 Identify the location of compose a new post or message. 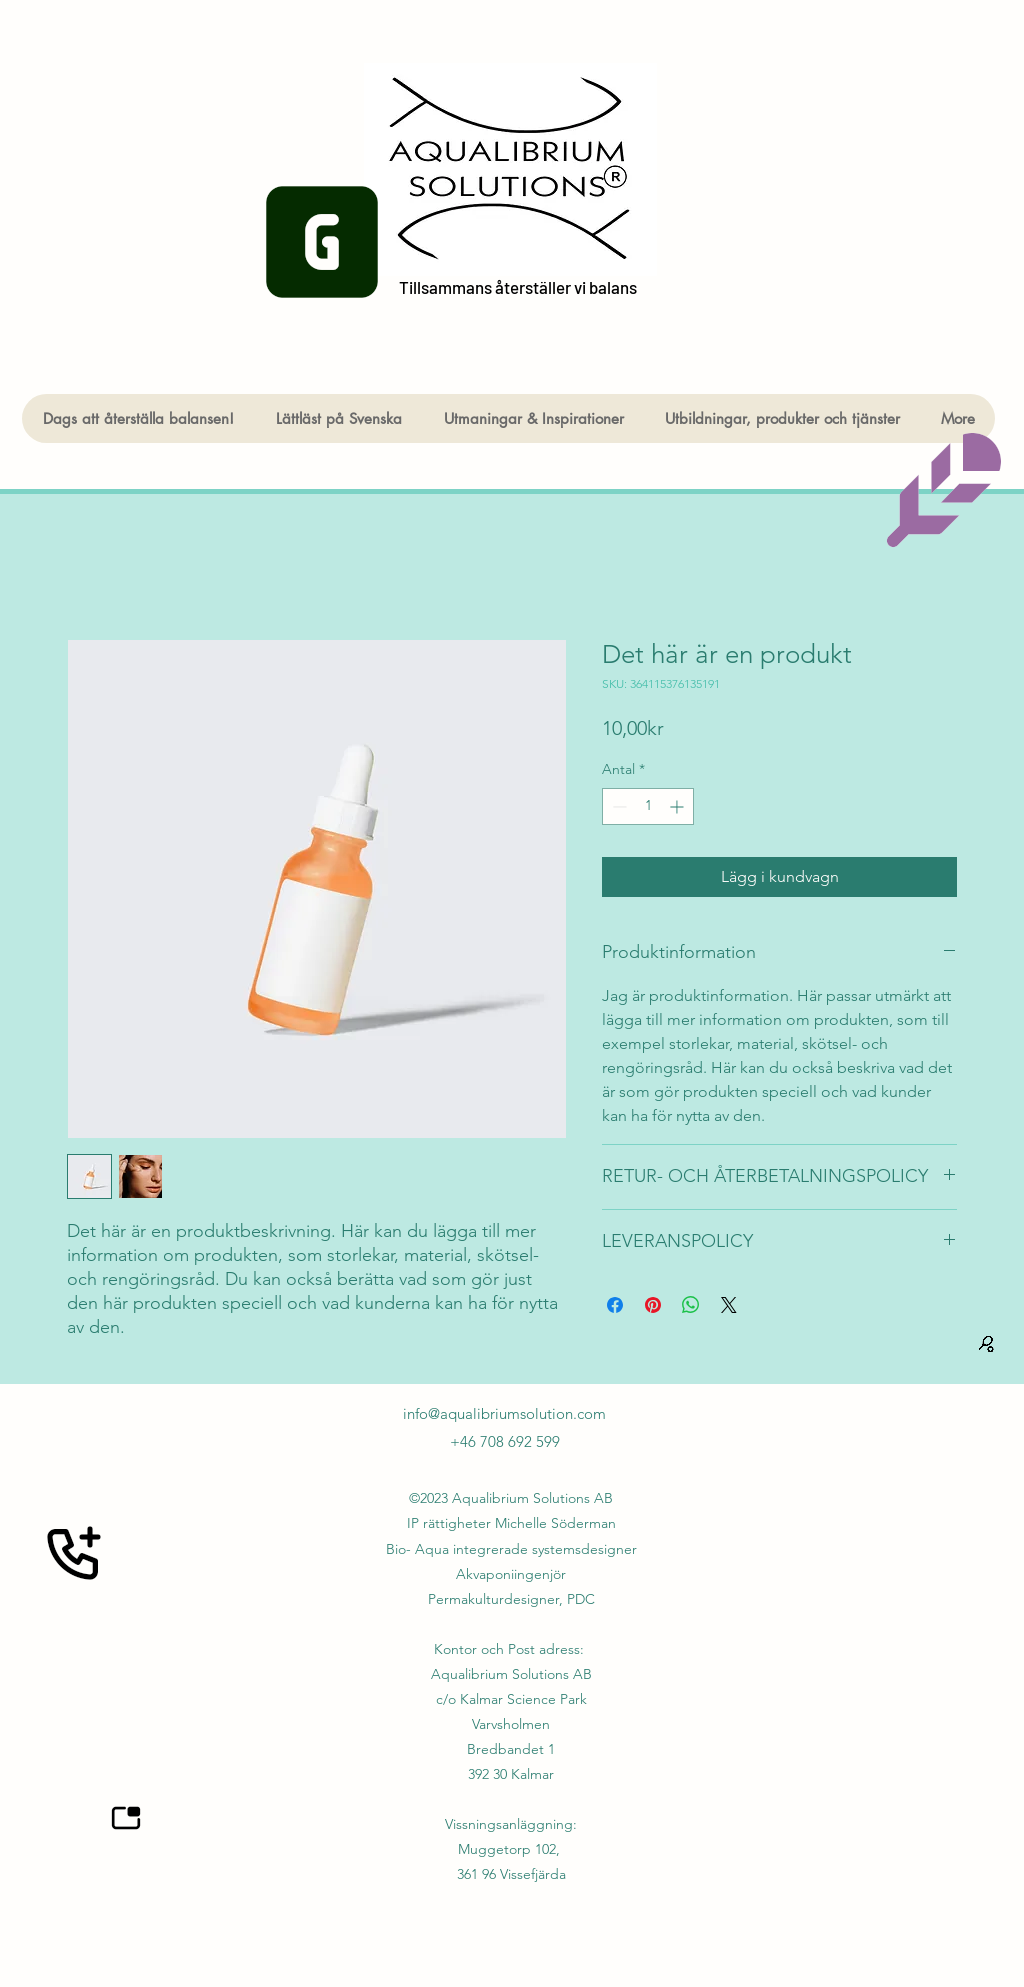
(944, 490).